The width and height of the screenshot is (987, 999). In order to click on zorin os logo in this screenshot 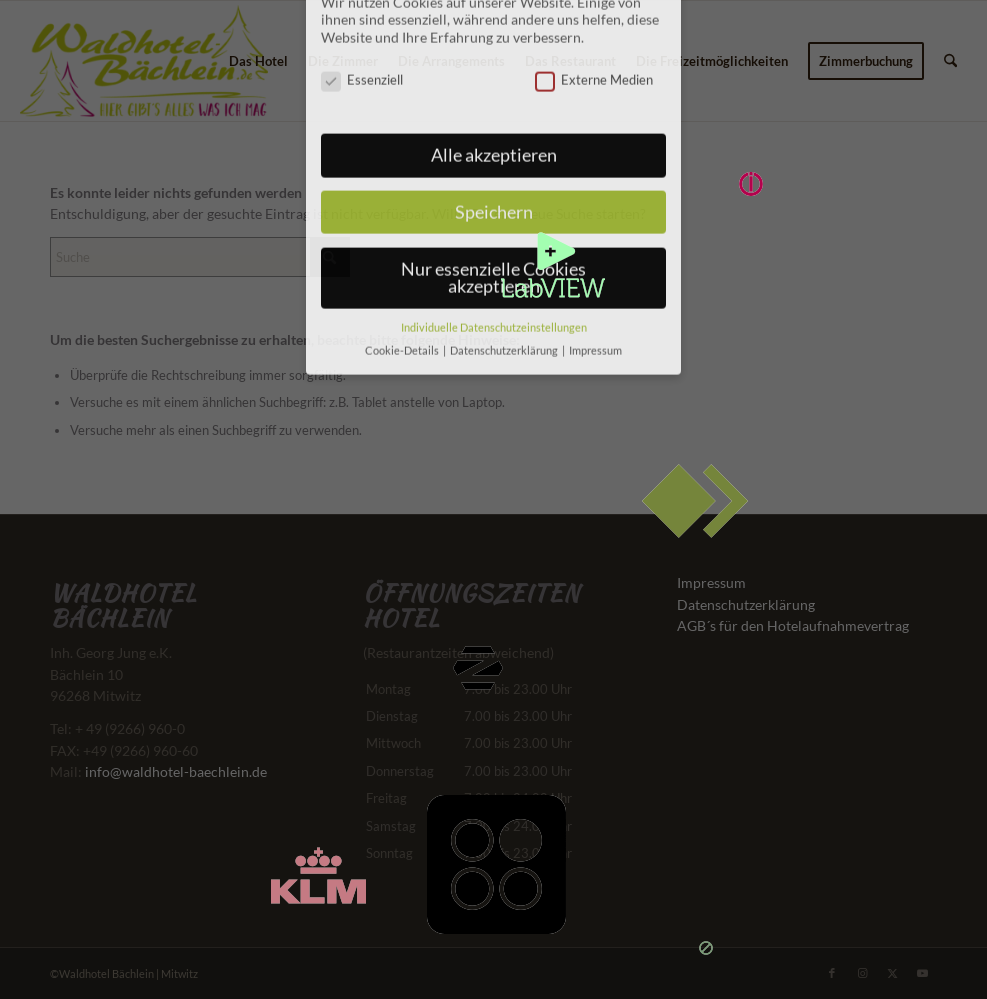, I will do `click(478, 668)`.